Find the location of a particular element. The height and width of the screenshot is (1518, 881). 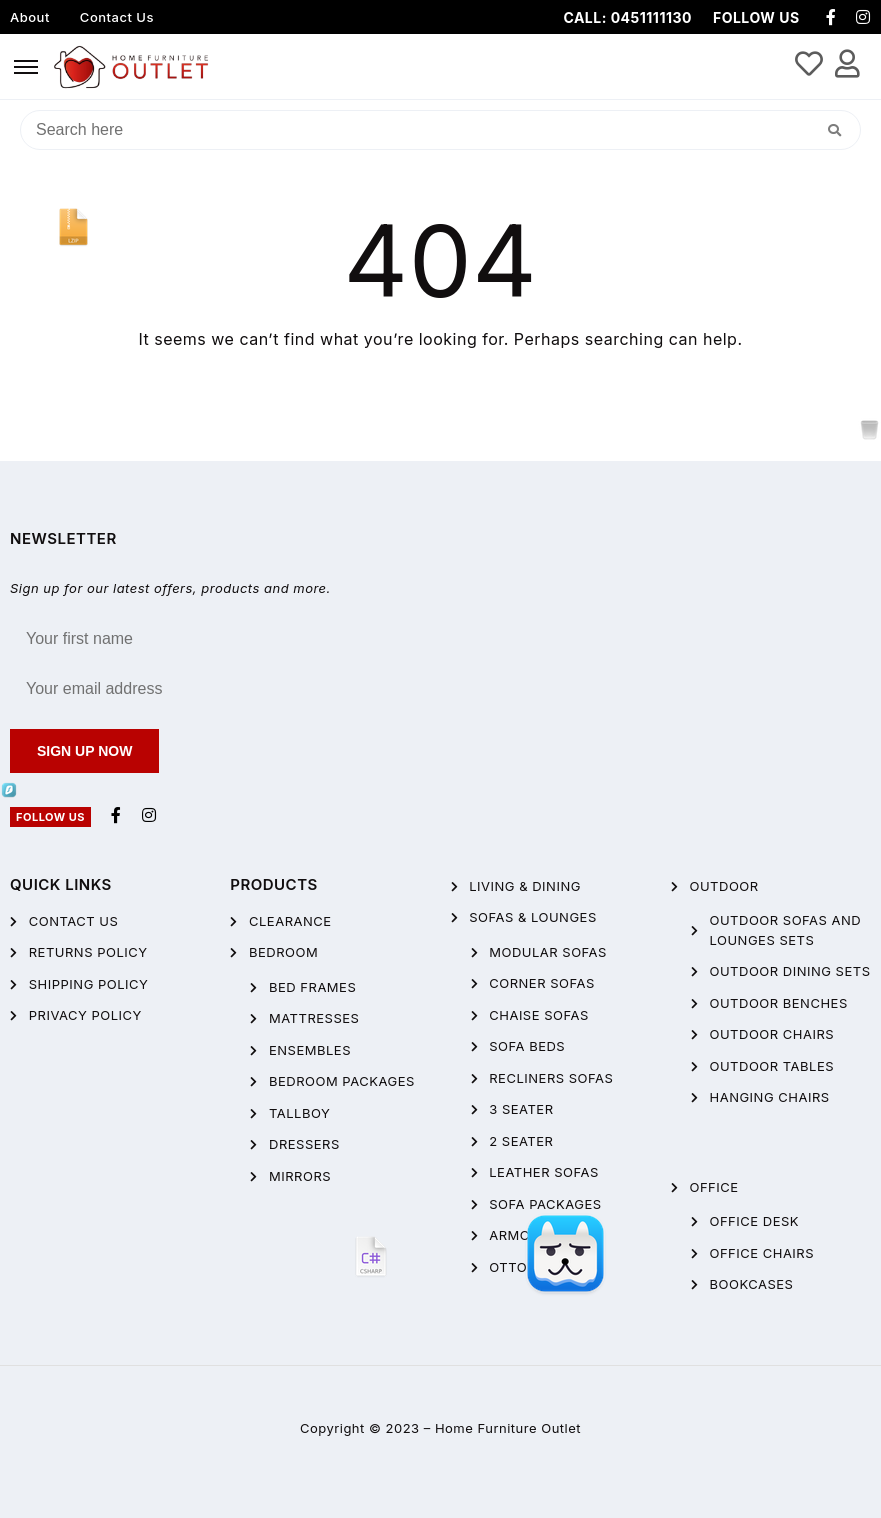

an lzip compressed archive file is located at coordinates (73, 227).